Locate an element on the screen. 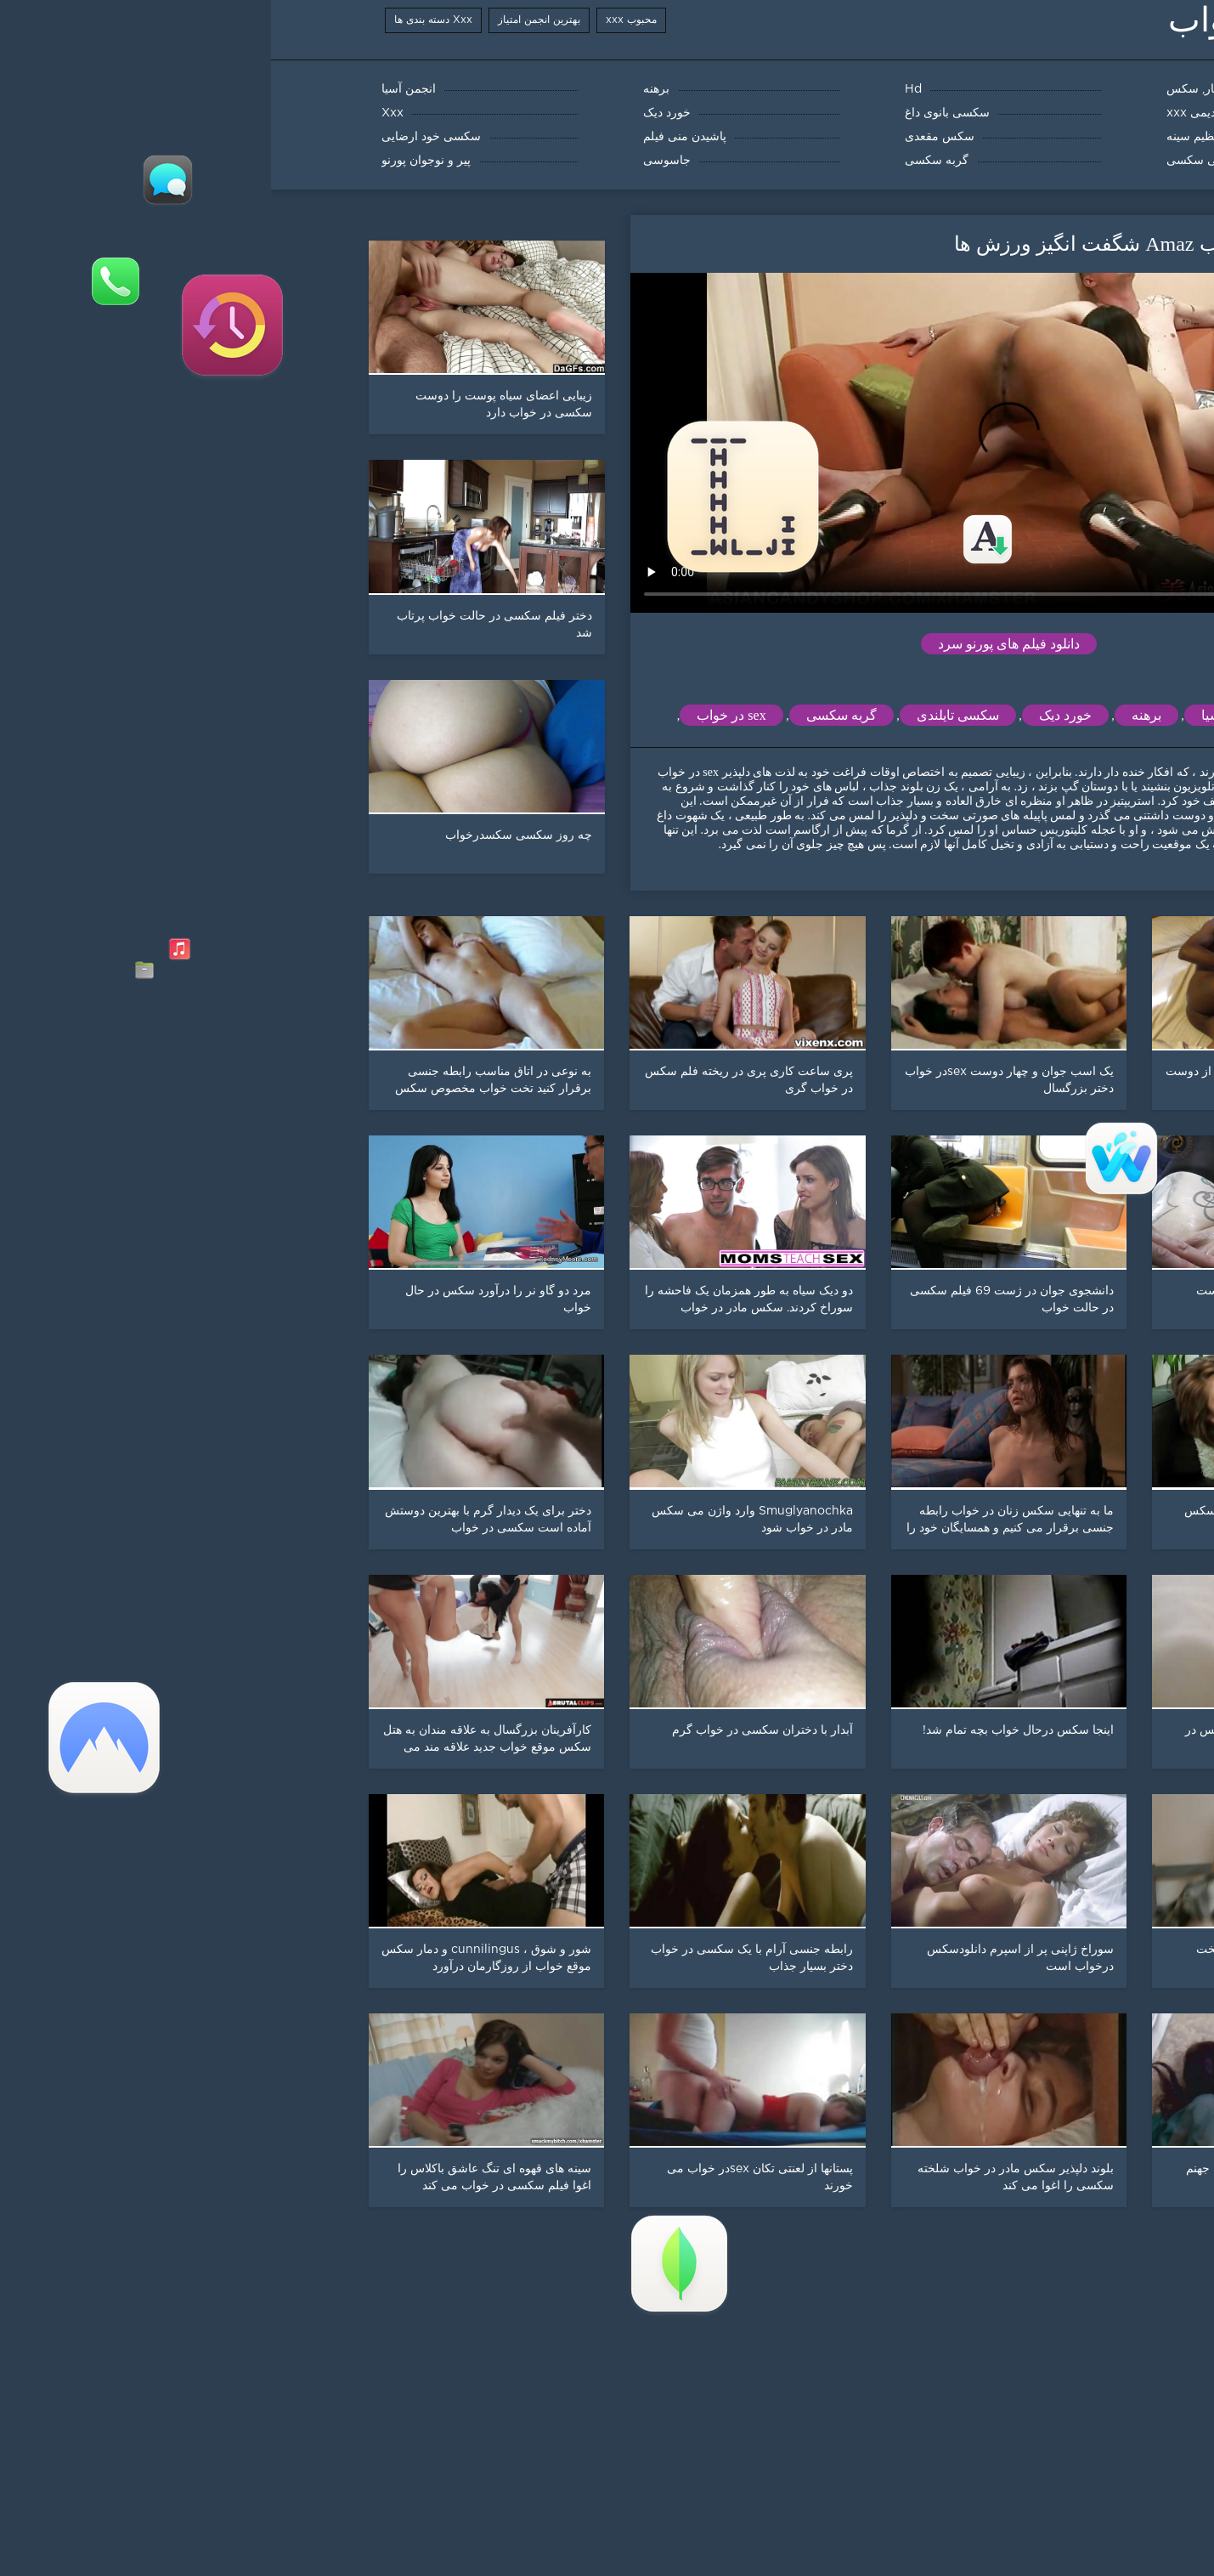  open waterfox browser is located at coordinates (1121, 1158).